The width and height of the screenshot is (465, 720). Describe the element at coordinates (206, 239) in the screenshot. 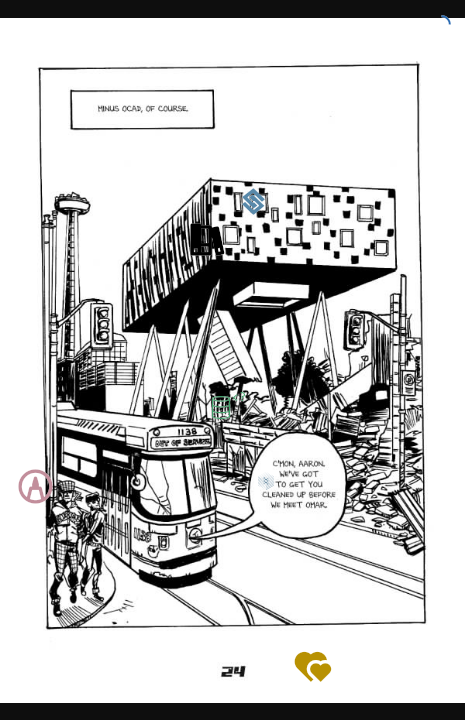

I see `access your library or collection` at that location.